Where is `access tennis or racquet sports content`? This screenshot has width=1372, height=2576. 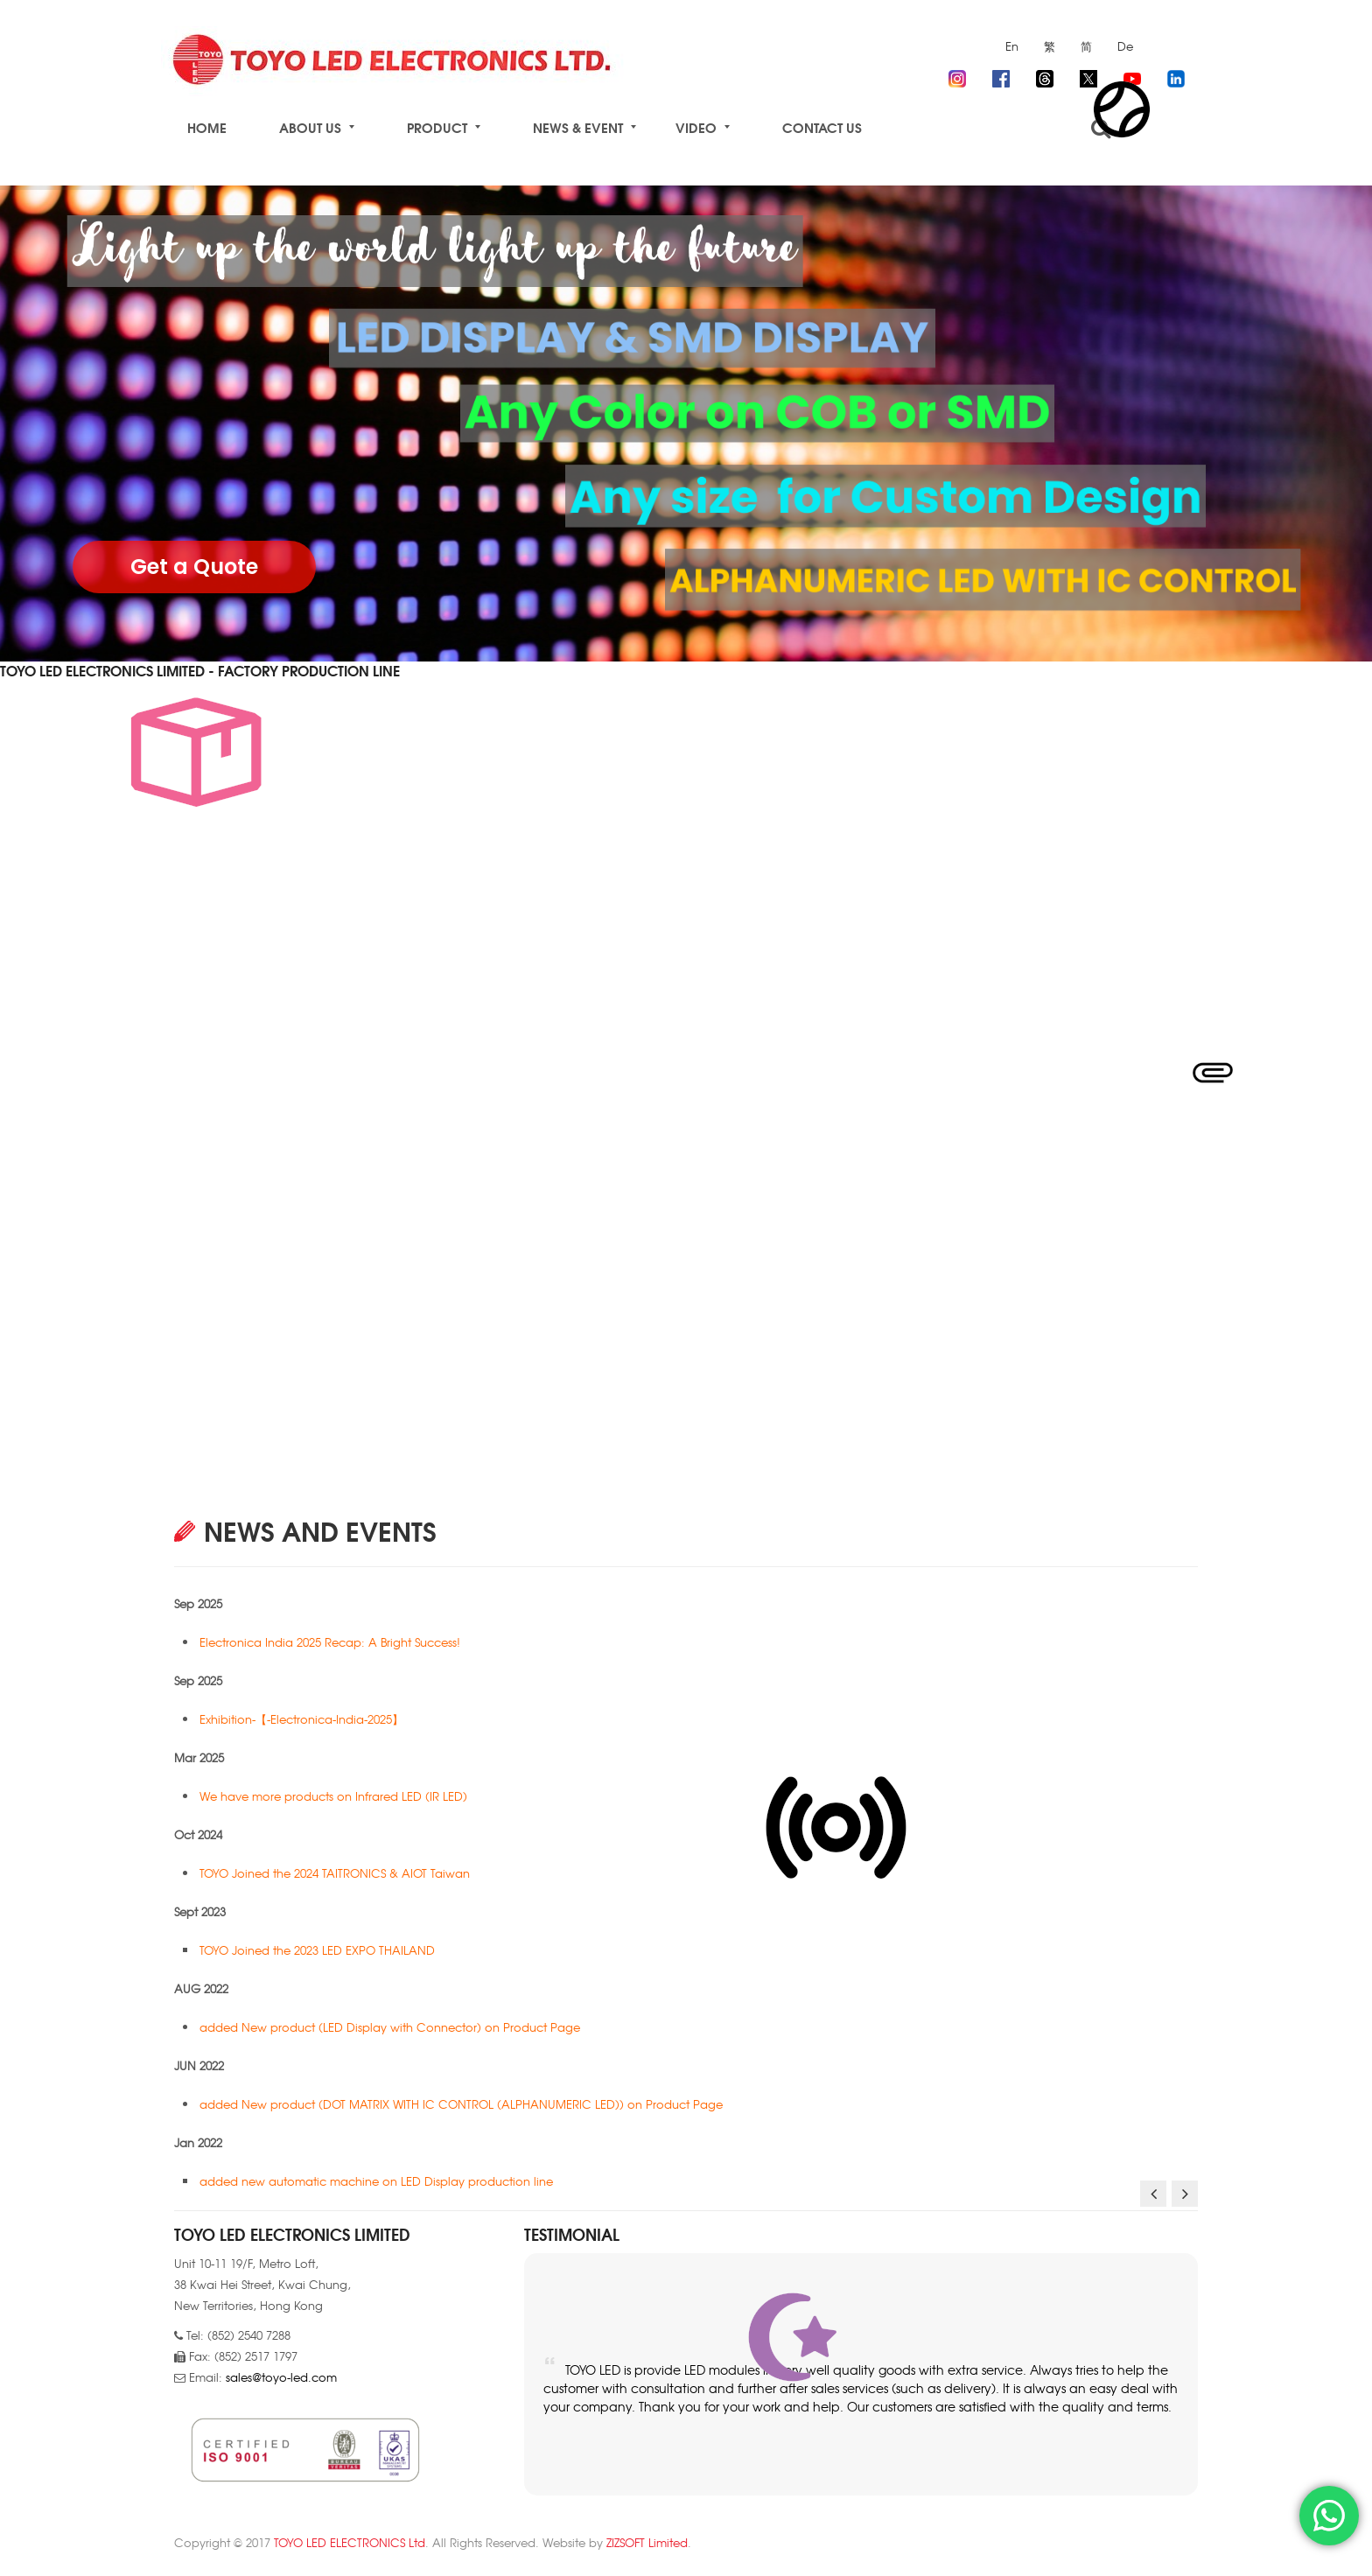 access tennis or racquet sports content is located at coordinates (1122, 109).